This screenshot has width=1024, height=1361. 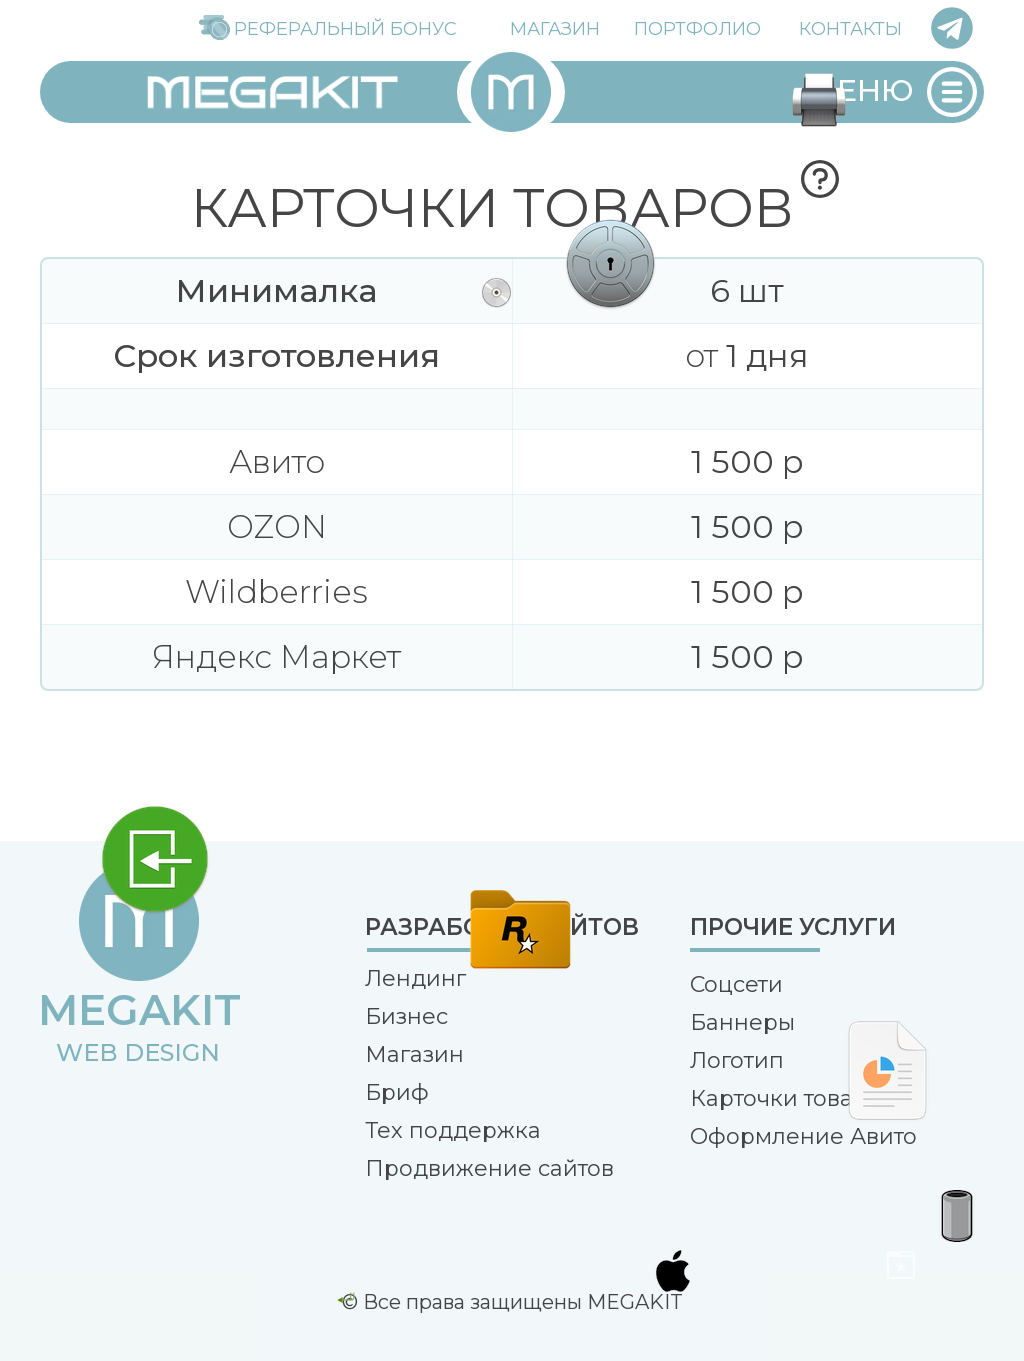 What do you see at coordinates (901, 1265) in the screenshot?
I see `access your favorites in the media library` at bounding box center [901, 1265].